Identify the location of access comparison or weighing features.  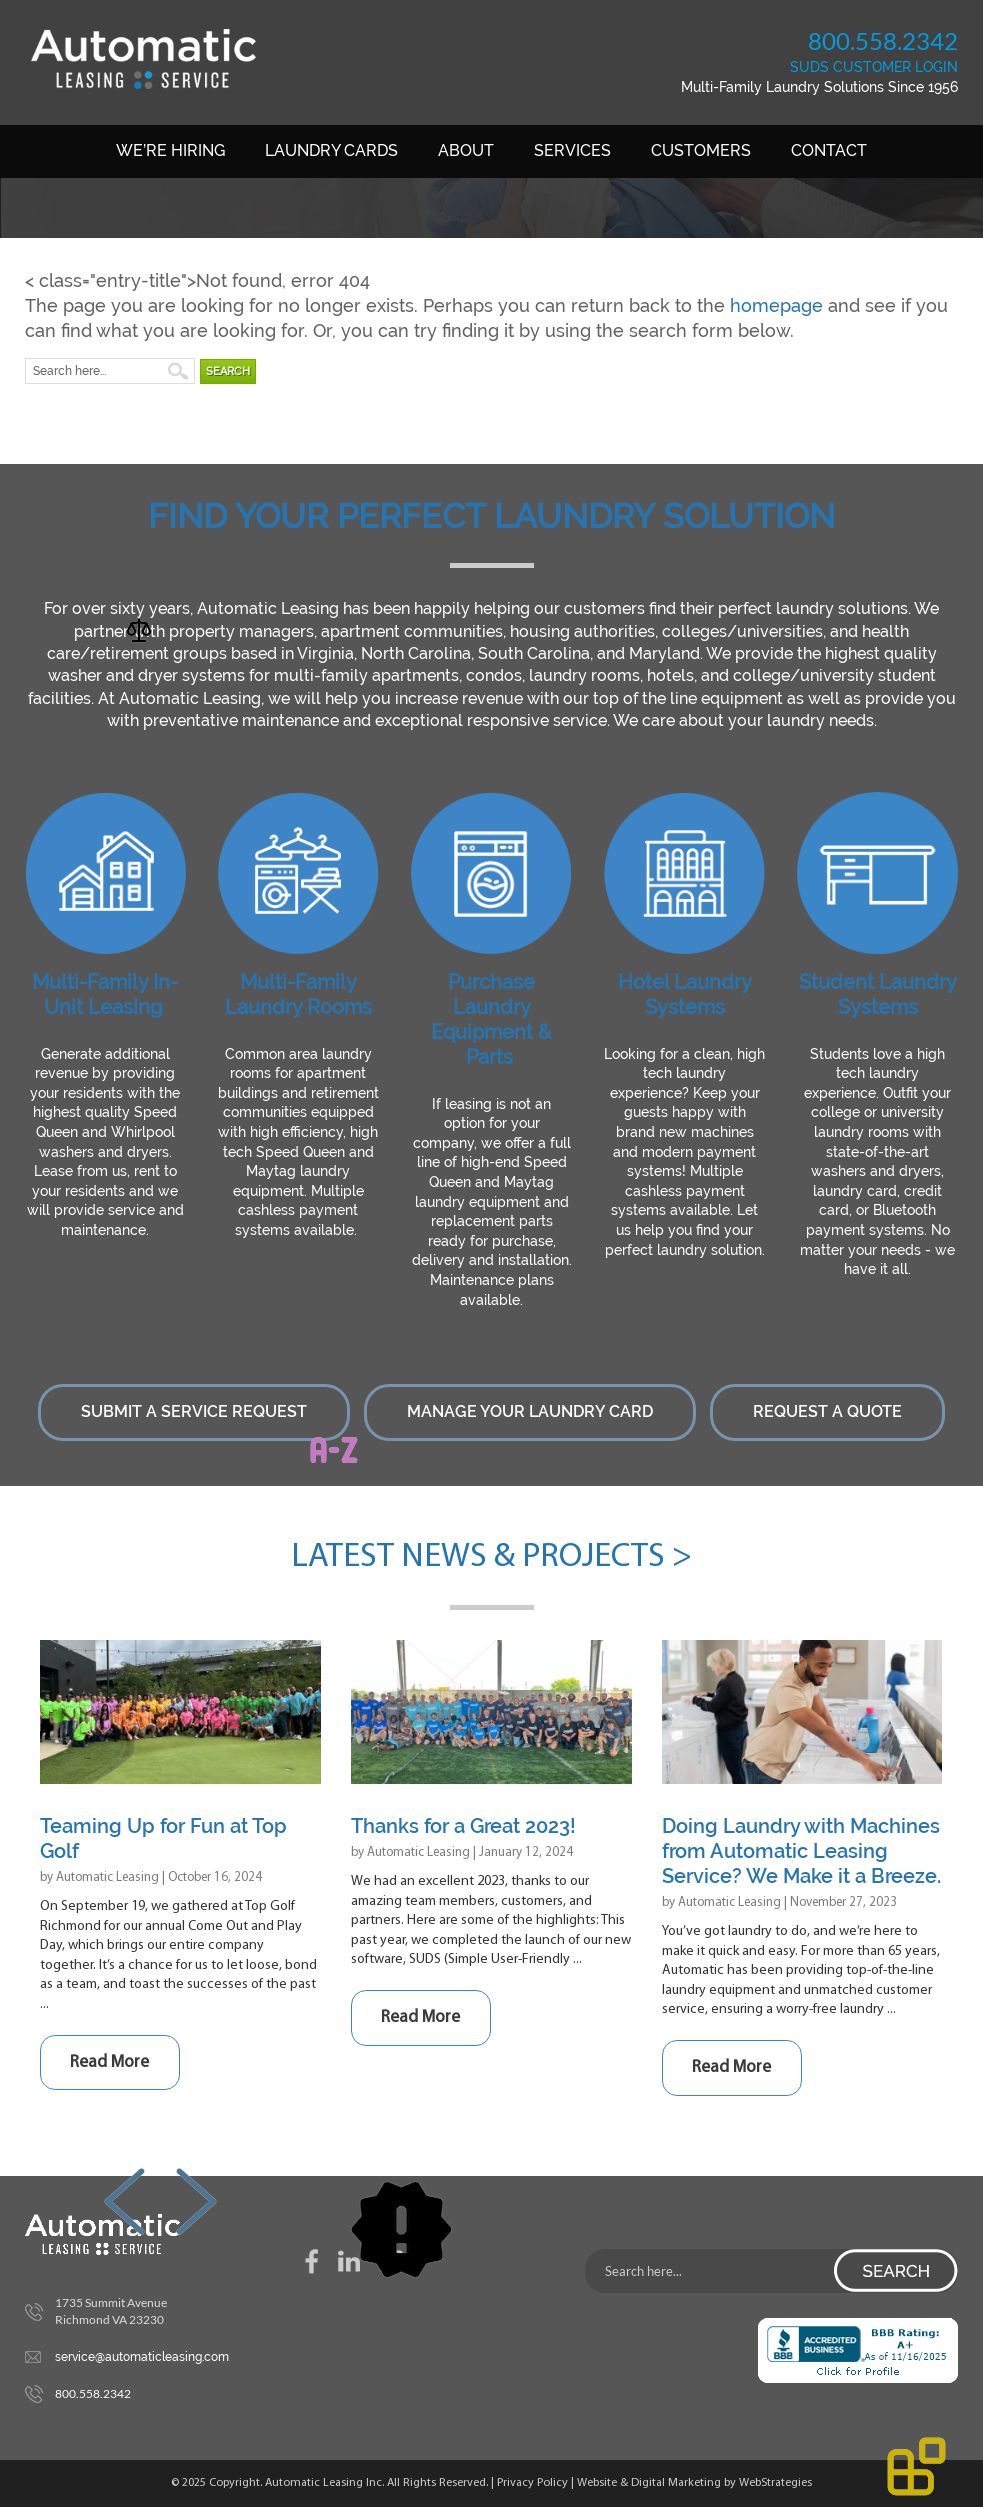
(139, 631).